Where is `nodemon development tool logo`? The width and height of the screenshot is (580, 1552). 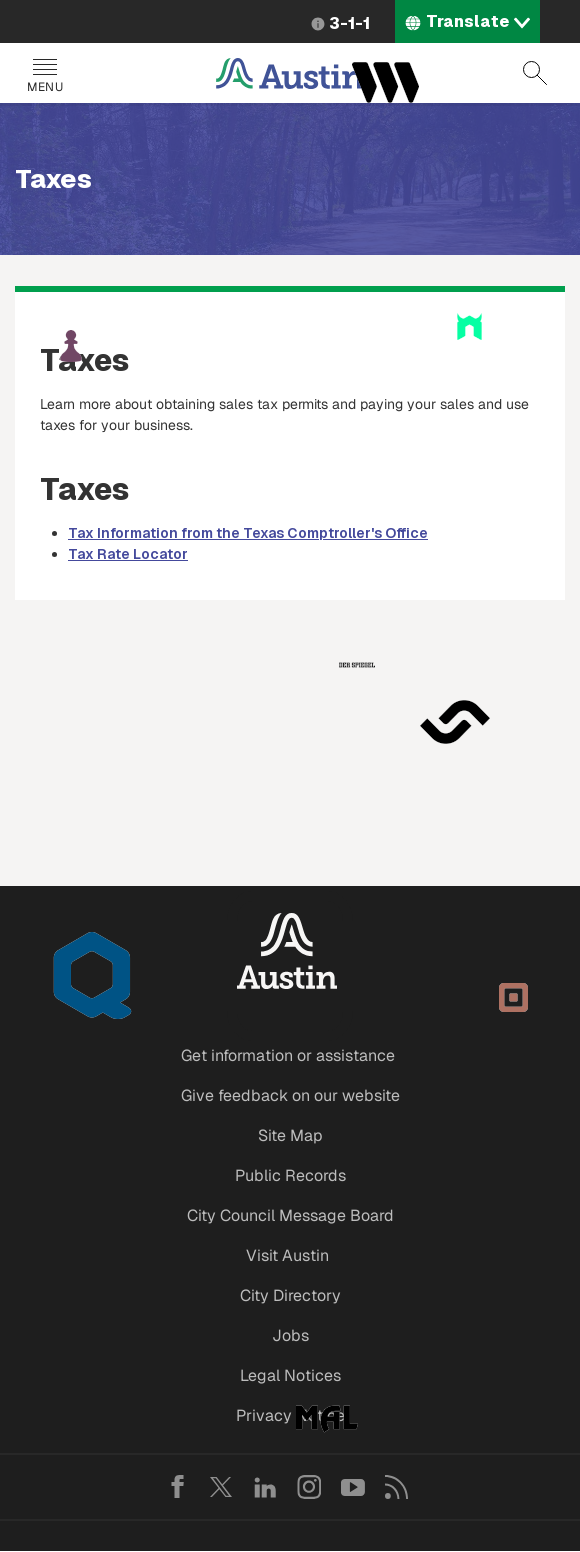 nodemon development tool logo is located at coordinates (469, 326).